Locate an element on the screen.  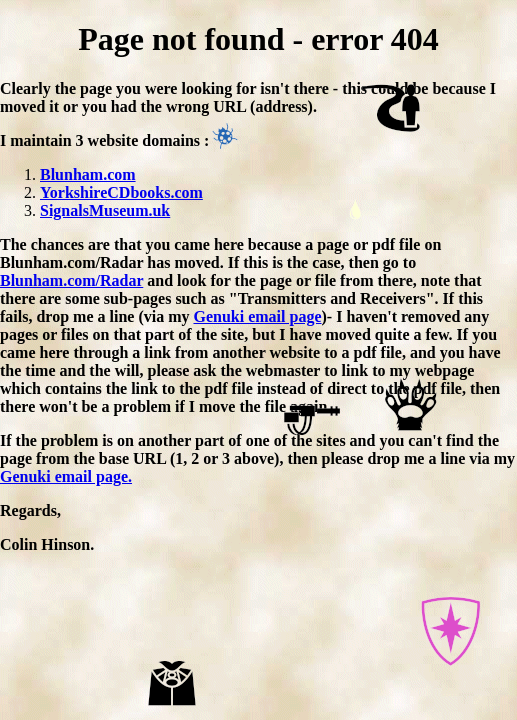
select minigun weapon is located at coordinates (312, 413).